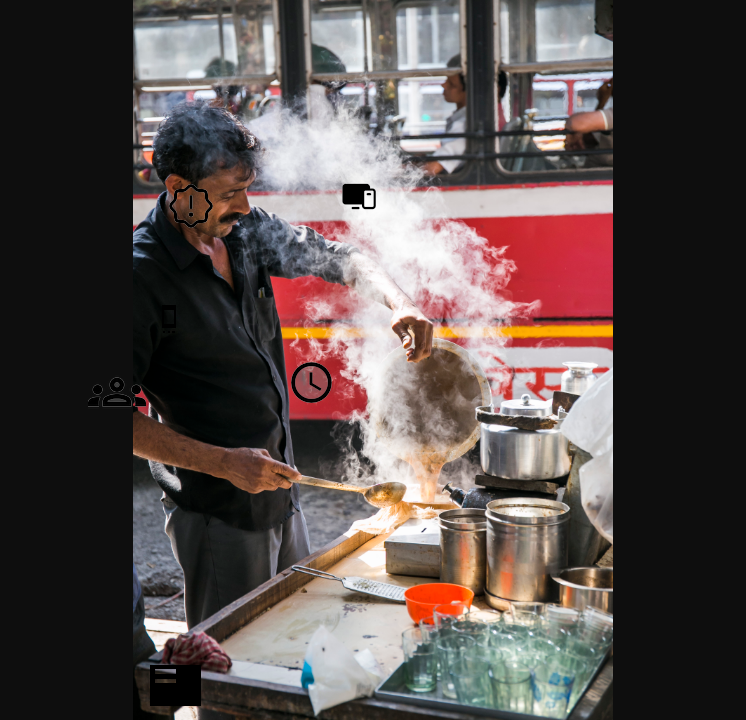 This screenshot has height=720, width=746. I want to click on manage connected devices, so click(358, 196).